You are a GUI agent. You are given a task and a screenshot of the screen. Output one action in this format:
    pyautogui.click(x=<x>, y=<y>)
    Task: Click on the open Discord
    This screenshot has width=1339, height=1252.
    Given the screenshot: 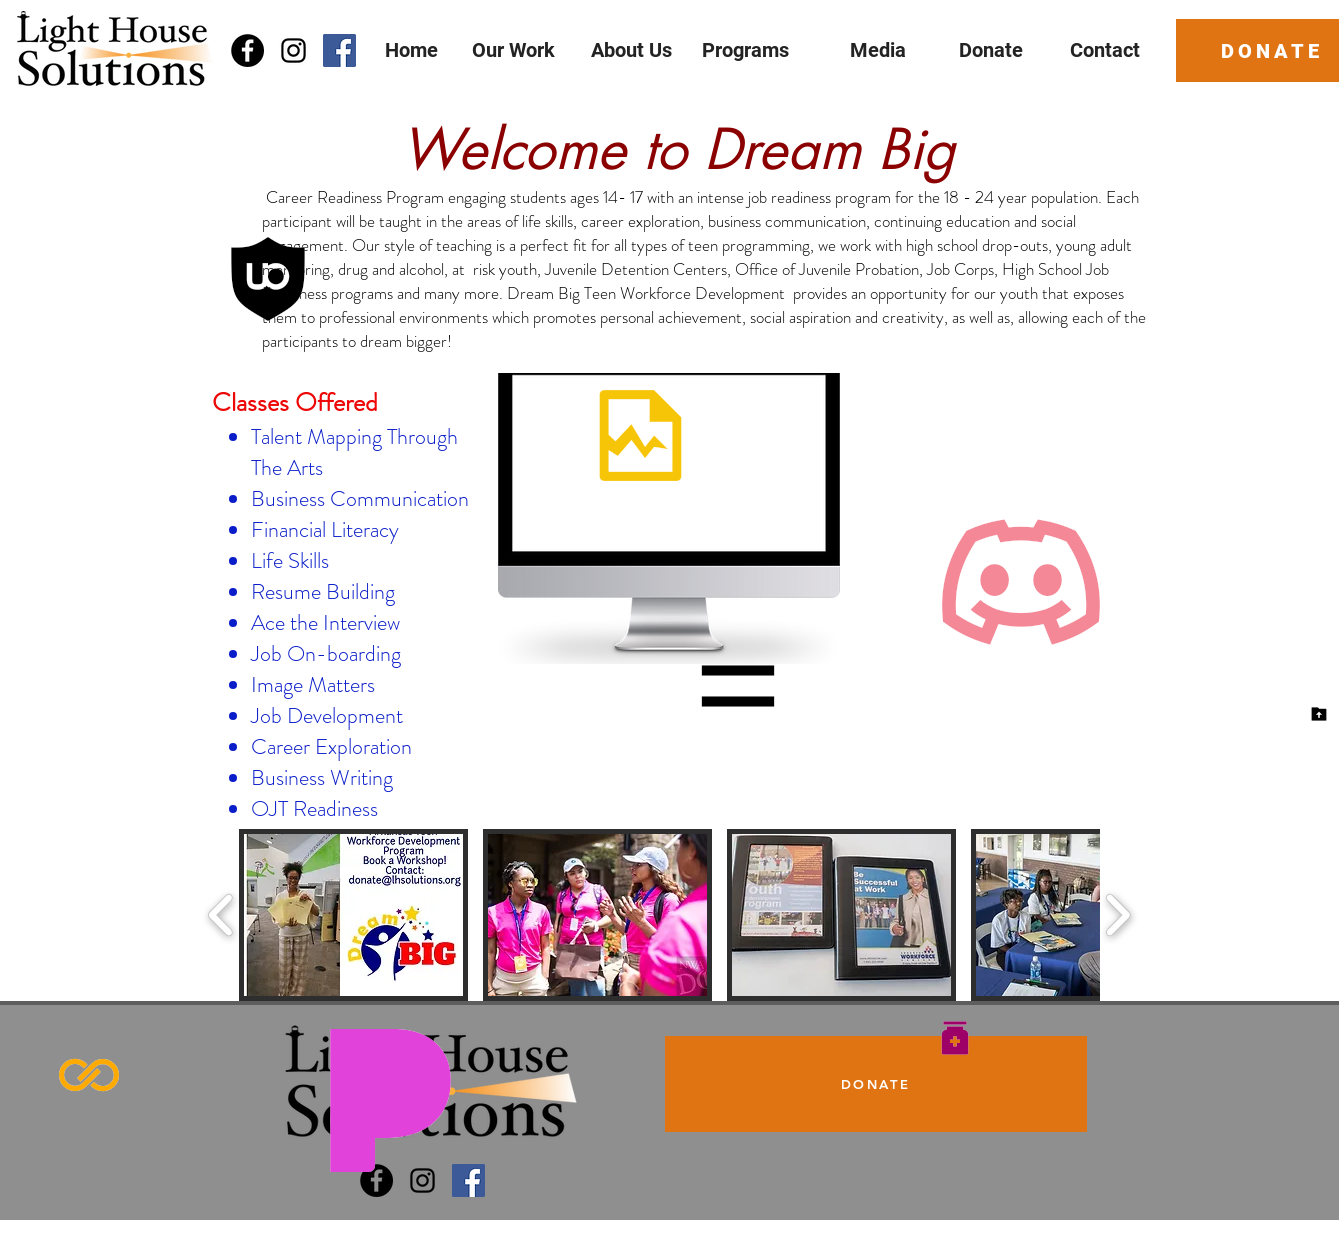 What is the action you would take?
    pyautogui.click(x=1021, y=582)
    